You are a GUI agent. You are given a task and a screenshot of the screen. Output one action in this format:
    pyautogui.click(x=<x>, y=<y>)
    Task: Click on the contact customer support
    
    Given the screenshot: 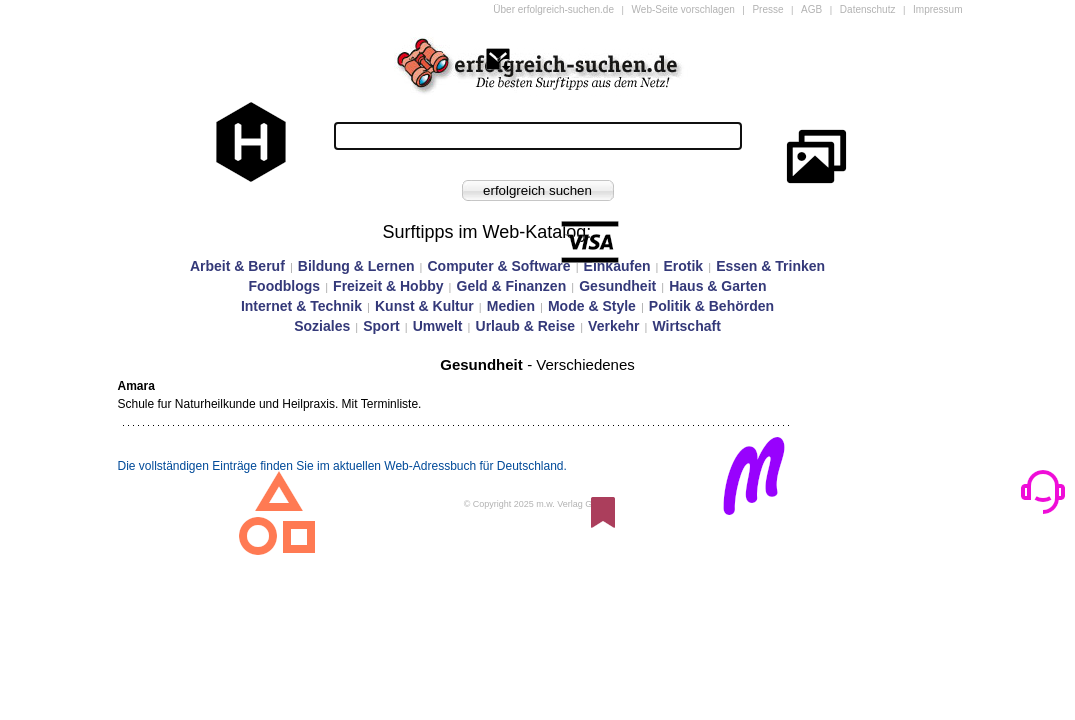 What is the action you would take?
    pyautogui.click(x=1043, y=492)
    